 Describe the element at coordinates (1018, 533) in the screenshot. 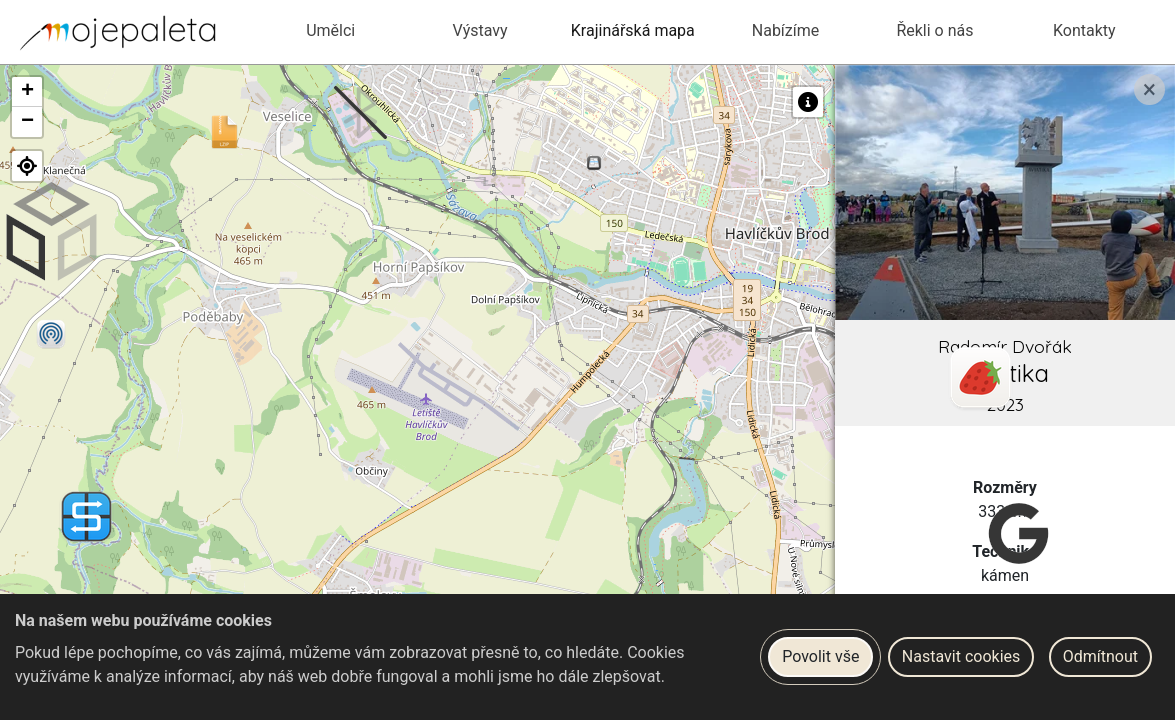

I see `sign in with your Google account` at that location.